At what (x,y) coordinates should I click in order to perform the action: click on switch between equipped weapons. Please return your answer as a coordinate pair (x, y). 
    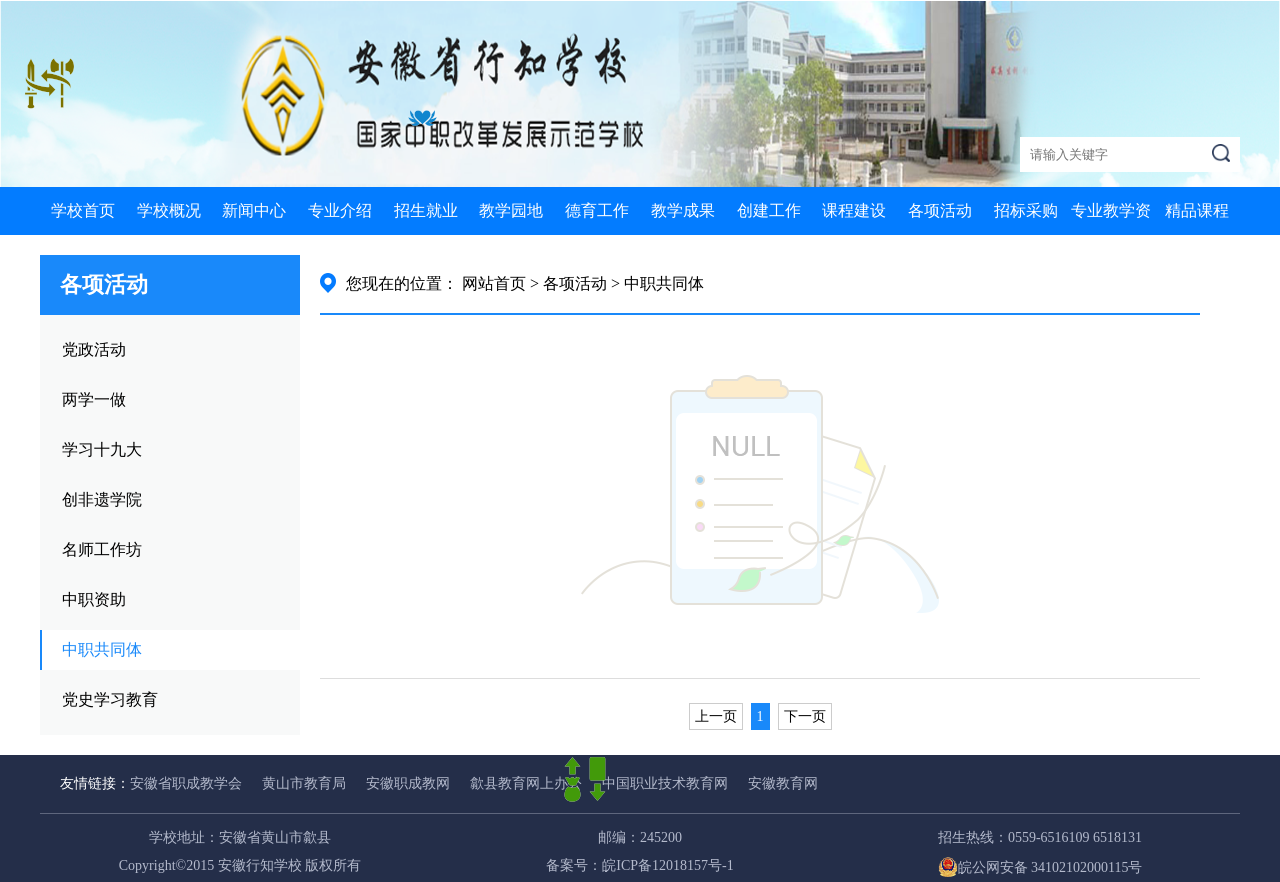
    Looking at the image, I should click on (49, 83).